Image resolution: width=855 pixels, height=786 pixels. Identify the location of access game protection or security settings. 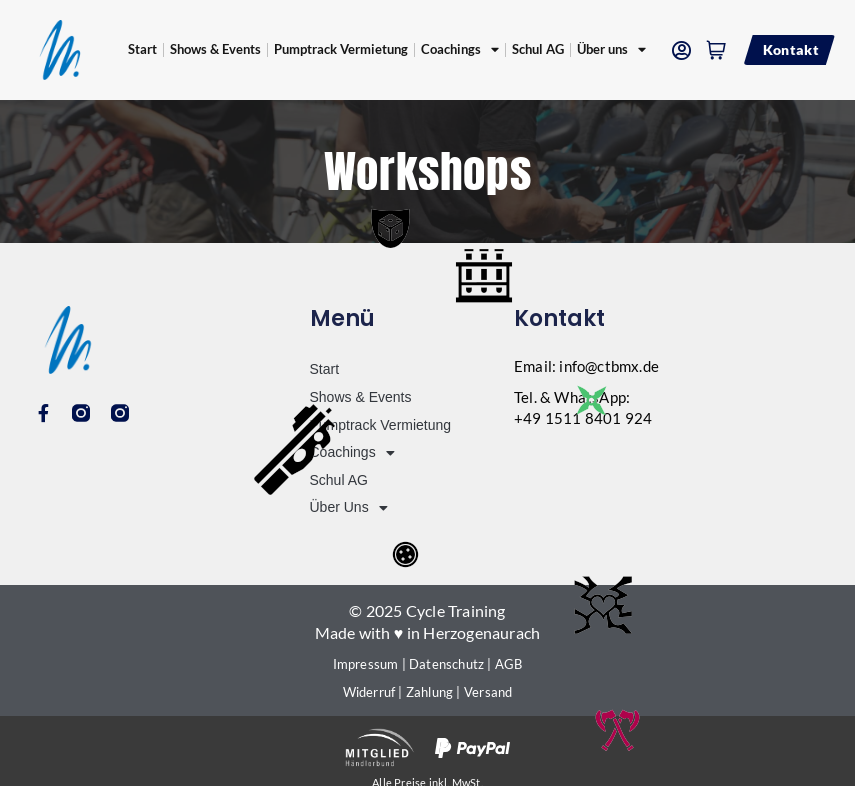
(390, 228).